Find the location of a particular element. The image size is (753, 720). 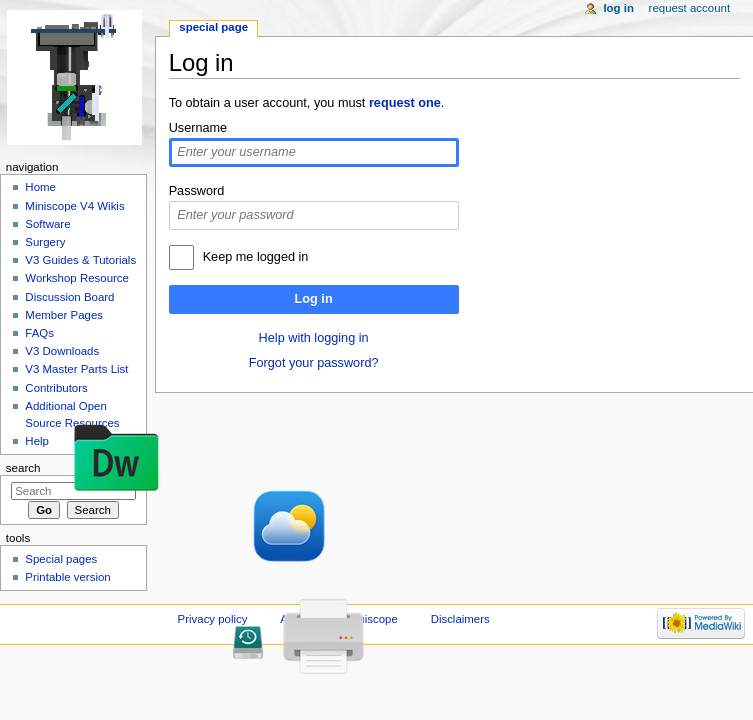

access printer settings and options is located at coordinates (323, 636).